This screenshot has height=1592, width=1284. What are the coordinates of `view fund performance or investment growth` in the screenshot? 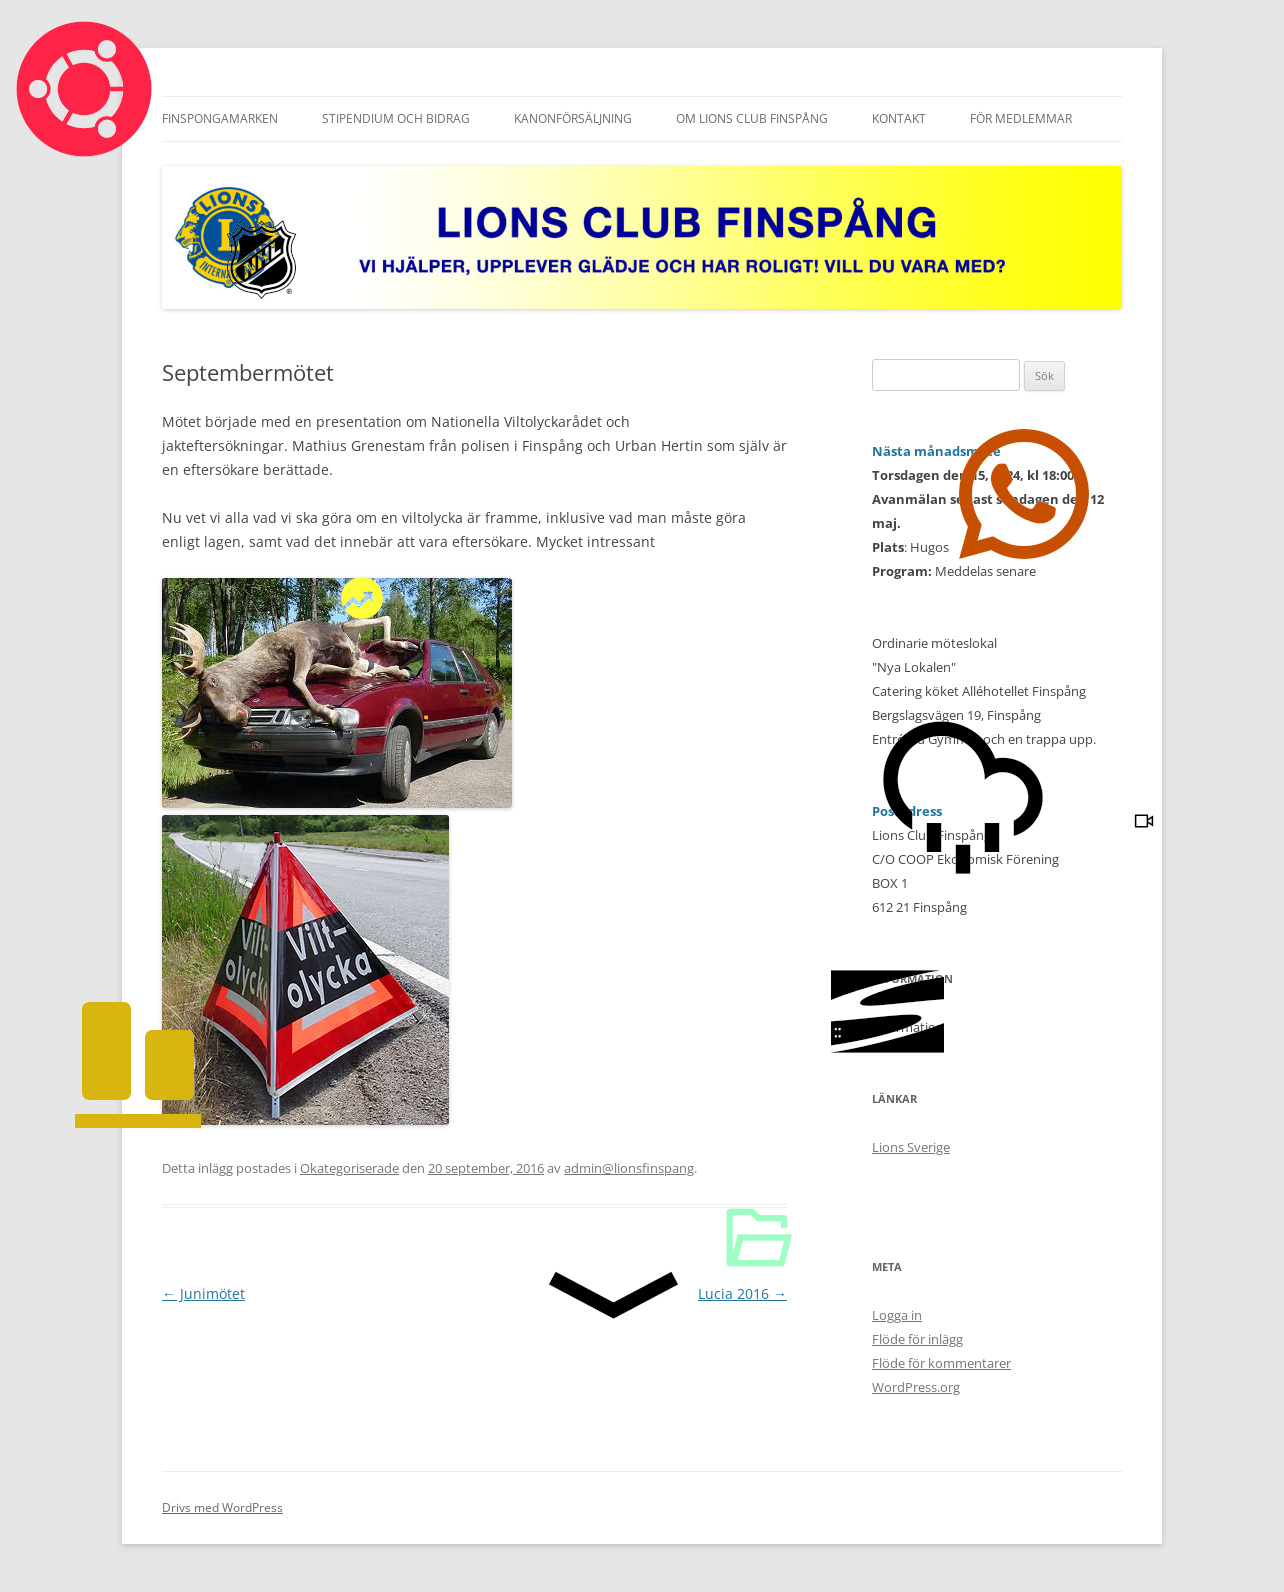 It's located at (362, 598).